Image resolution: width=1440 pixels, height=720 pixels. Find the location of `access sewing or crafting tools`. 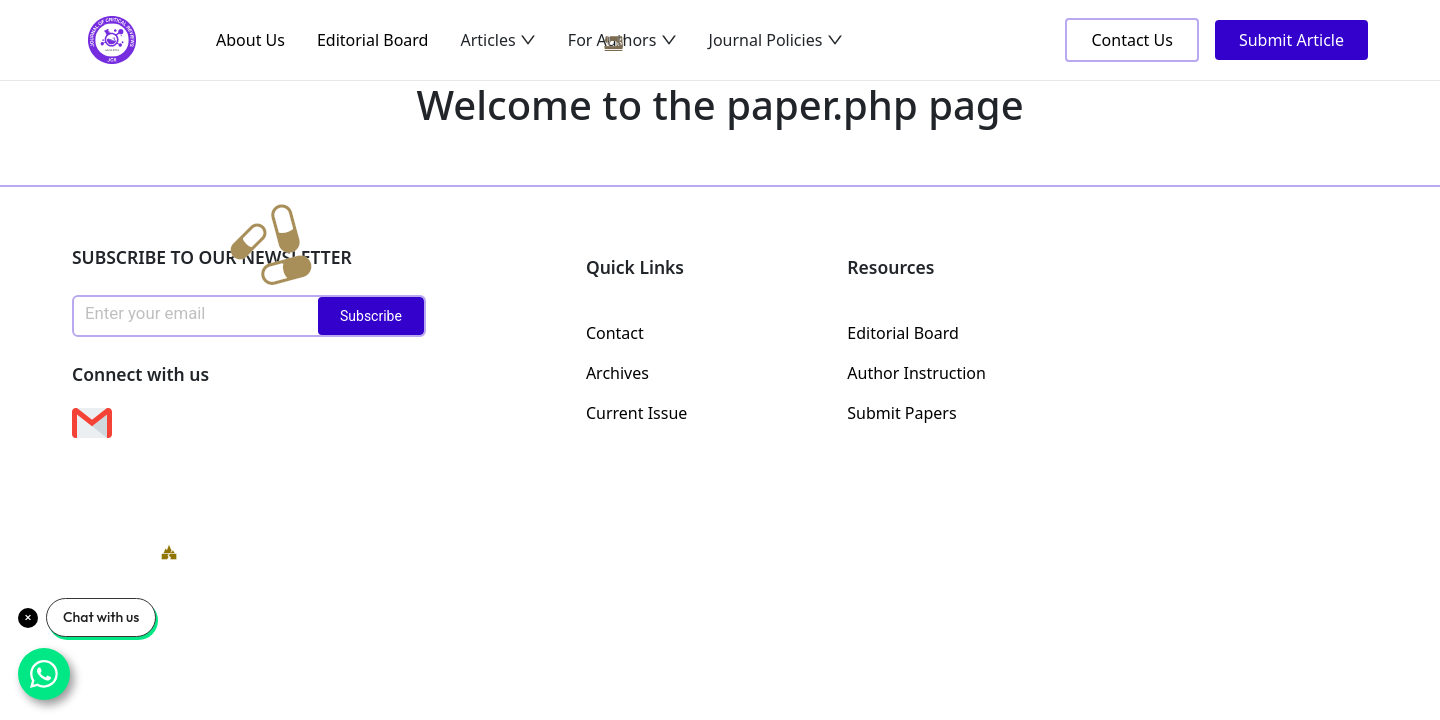

access sewing or crafting tools is located at coordinates (614, 42).